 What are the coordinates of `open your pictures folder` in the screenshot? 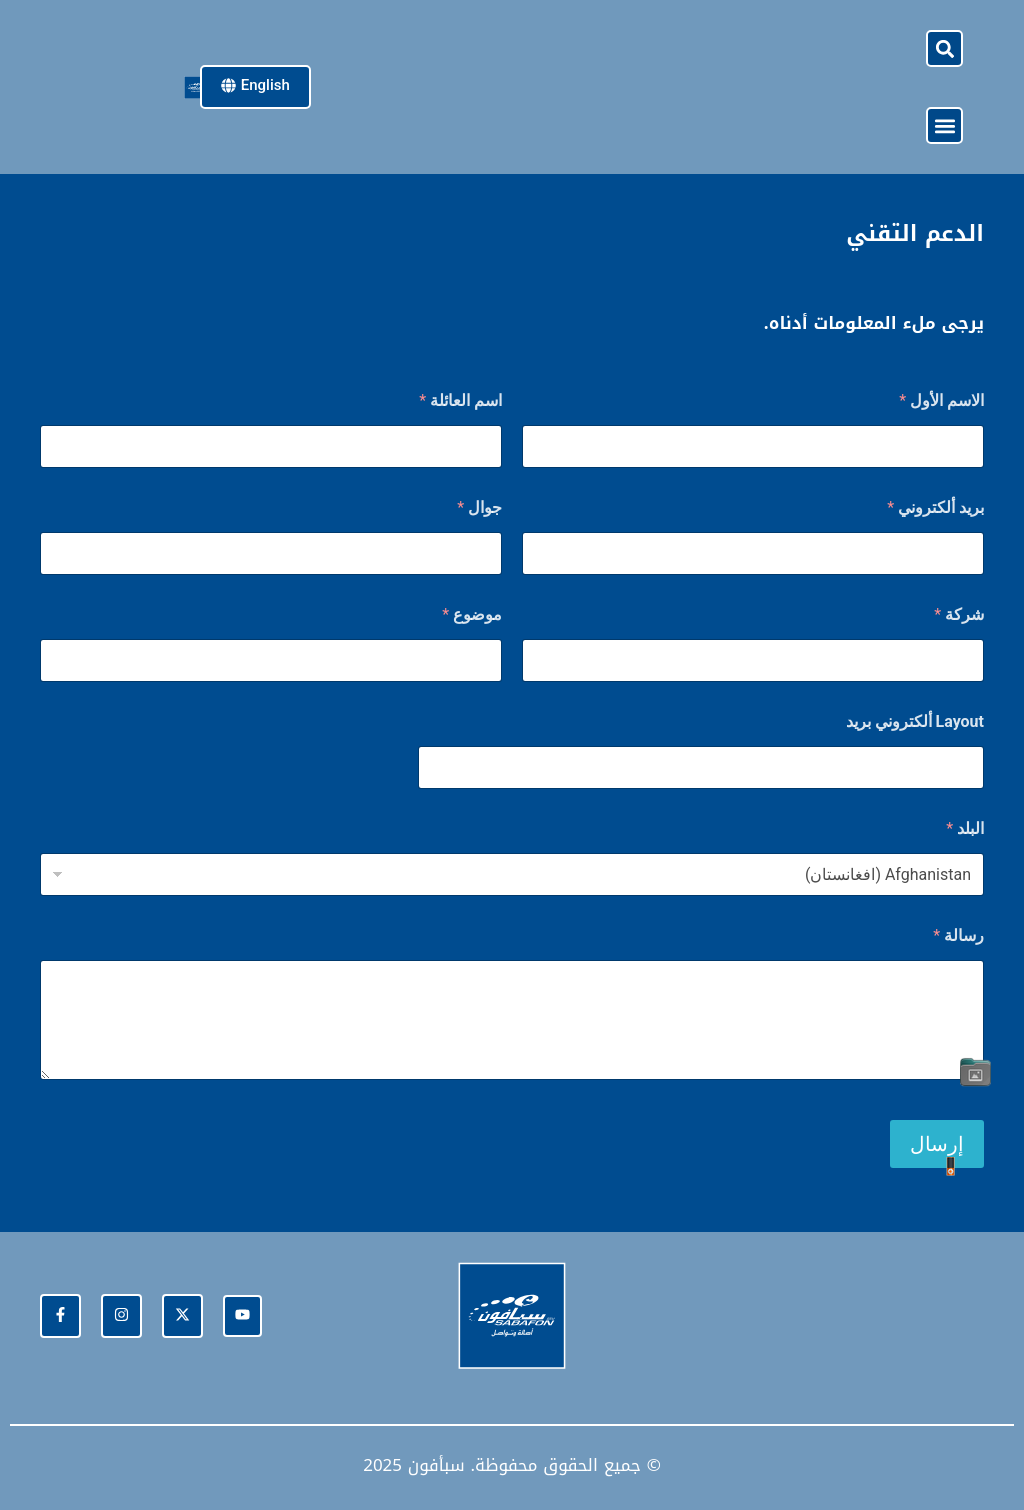 It's located at (975, 1071).